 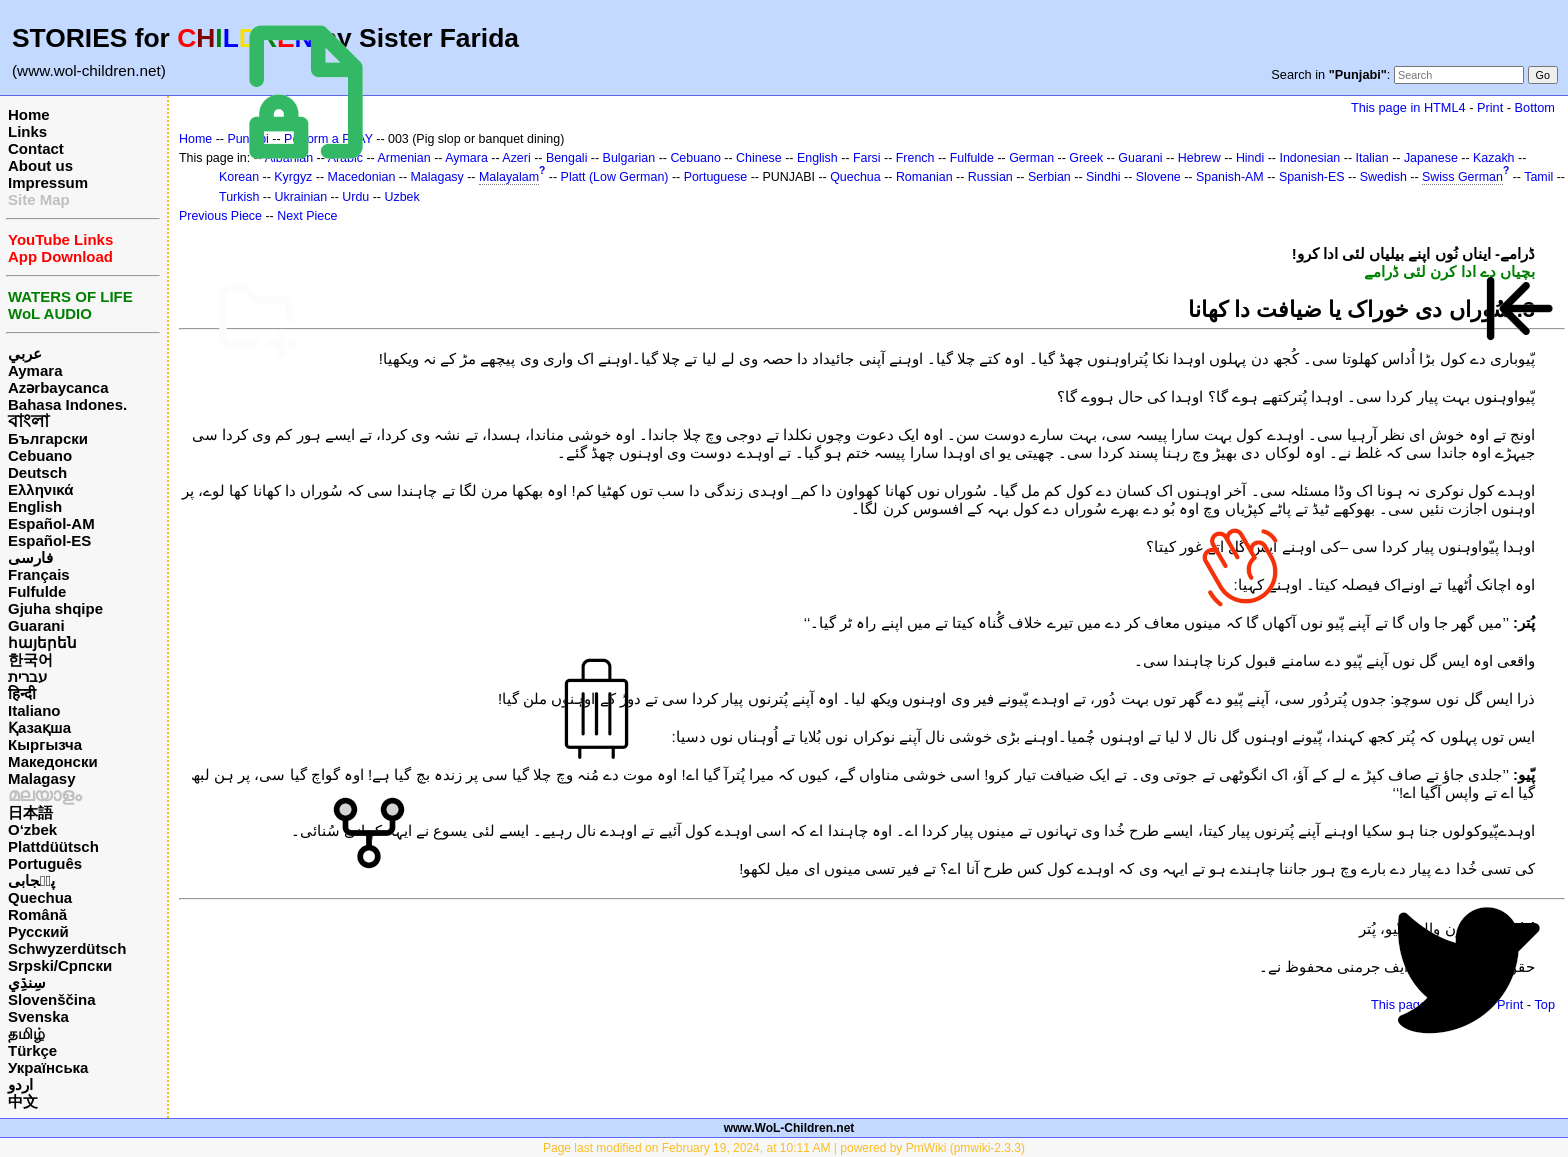 What do you see at coordinates (1240, 566) in the screenshot?
I see `send a greeting or say hello` at bounding box center [1240, 566].